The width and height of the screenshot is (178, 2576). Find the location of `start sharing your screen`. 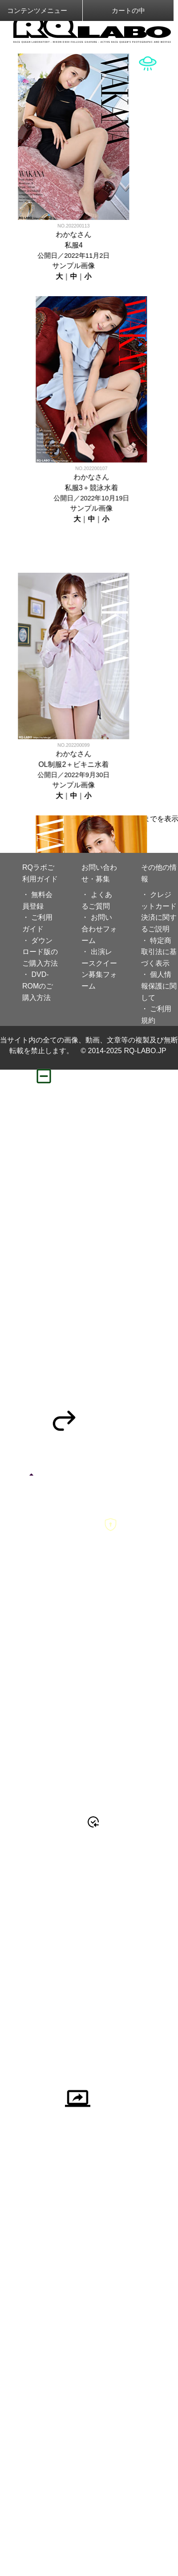

start sharing your screen is located at coordinates (77, 2098).